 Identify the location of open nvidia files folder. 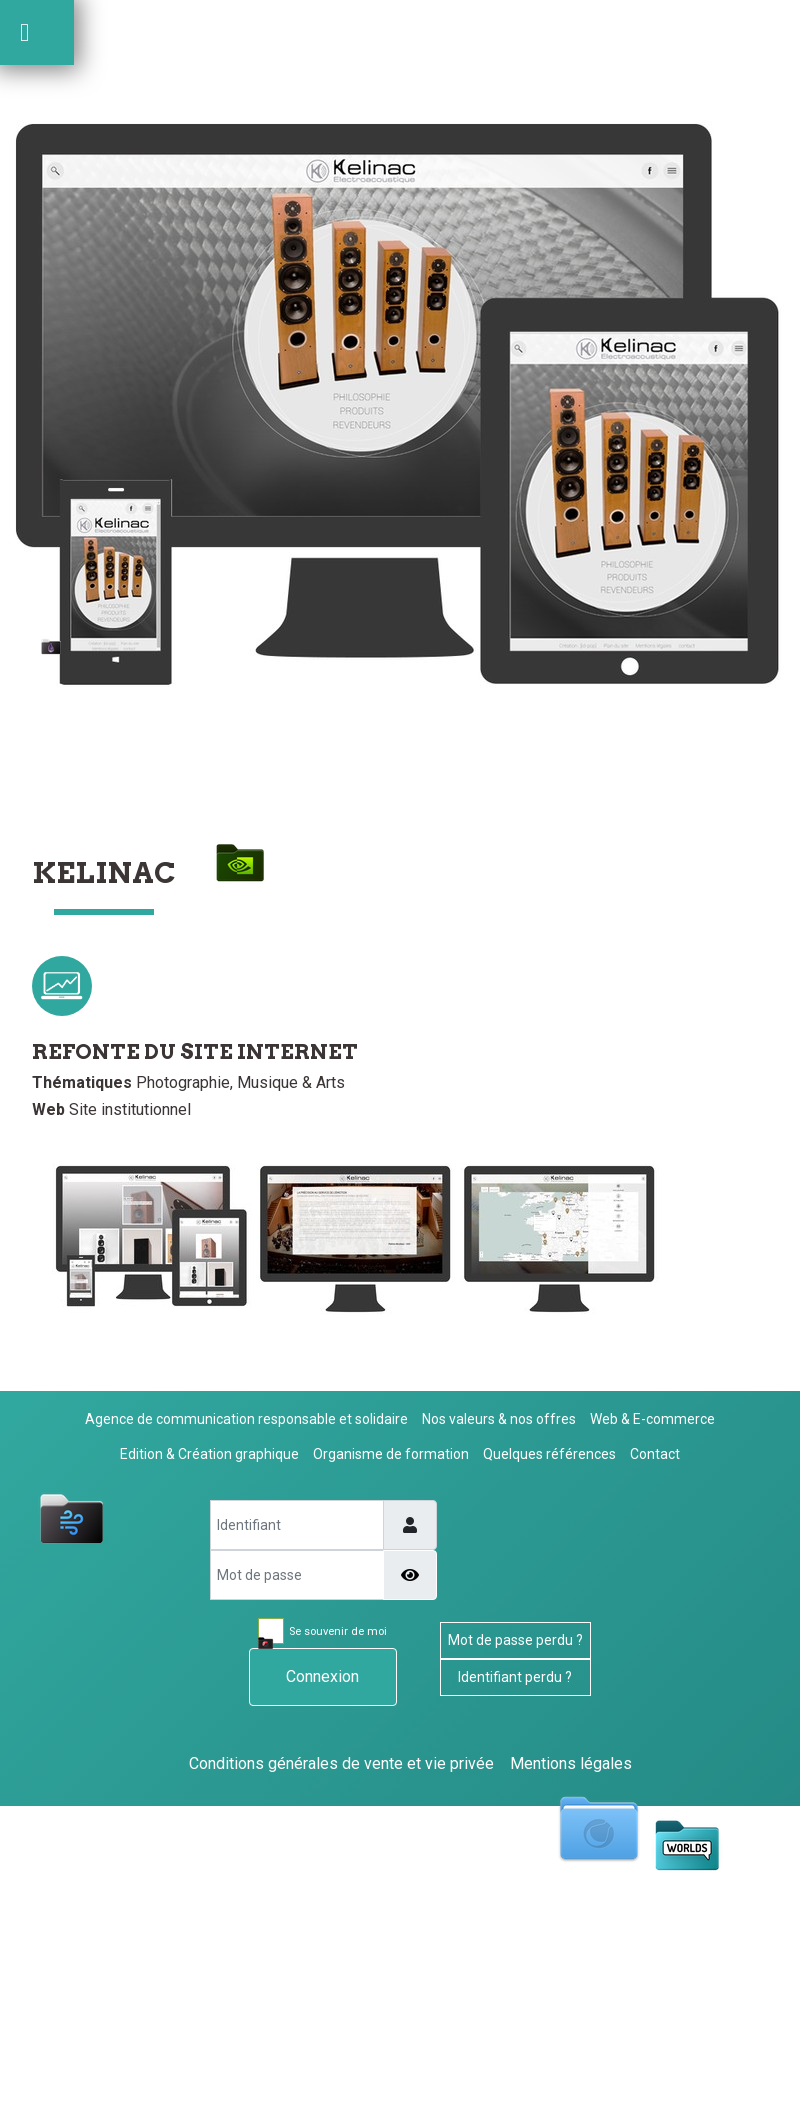
(240, 864).